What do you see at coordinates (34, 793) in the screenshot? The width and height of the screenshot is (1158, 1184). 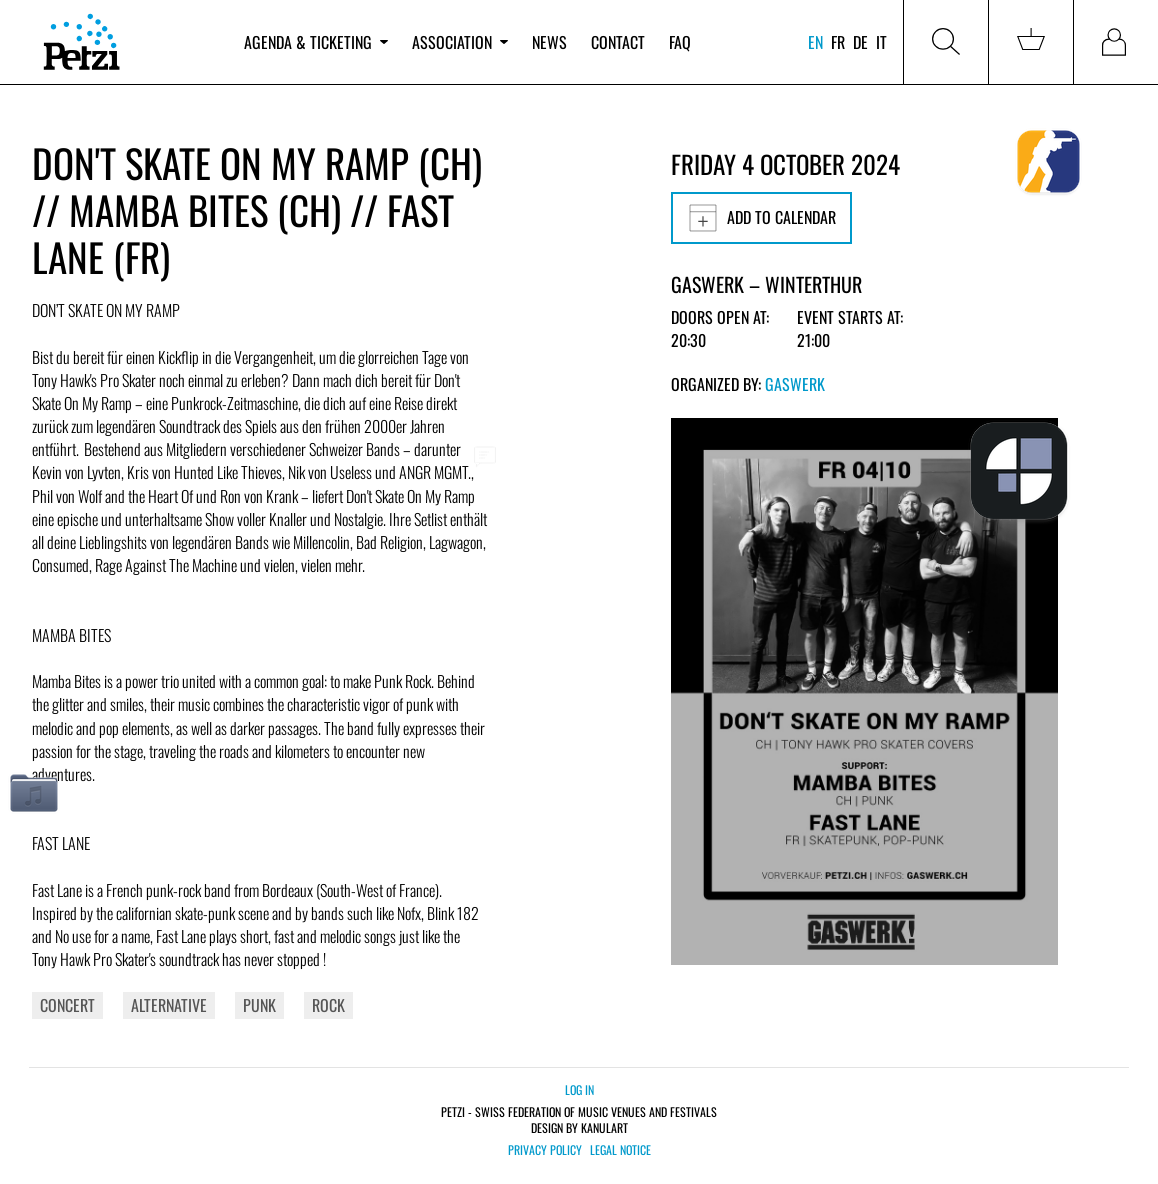 I see `open your music files folder` at bounding box center [34, 793].